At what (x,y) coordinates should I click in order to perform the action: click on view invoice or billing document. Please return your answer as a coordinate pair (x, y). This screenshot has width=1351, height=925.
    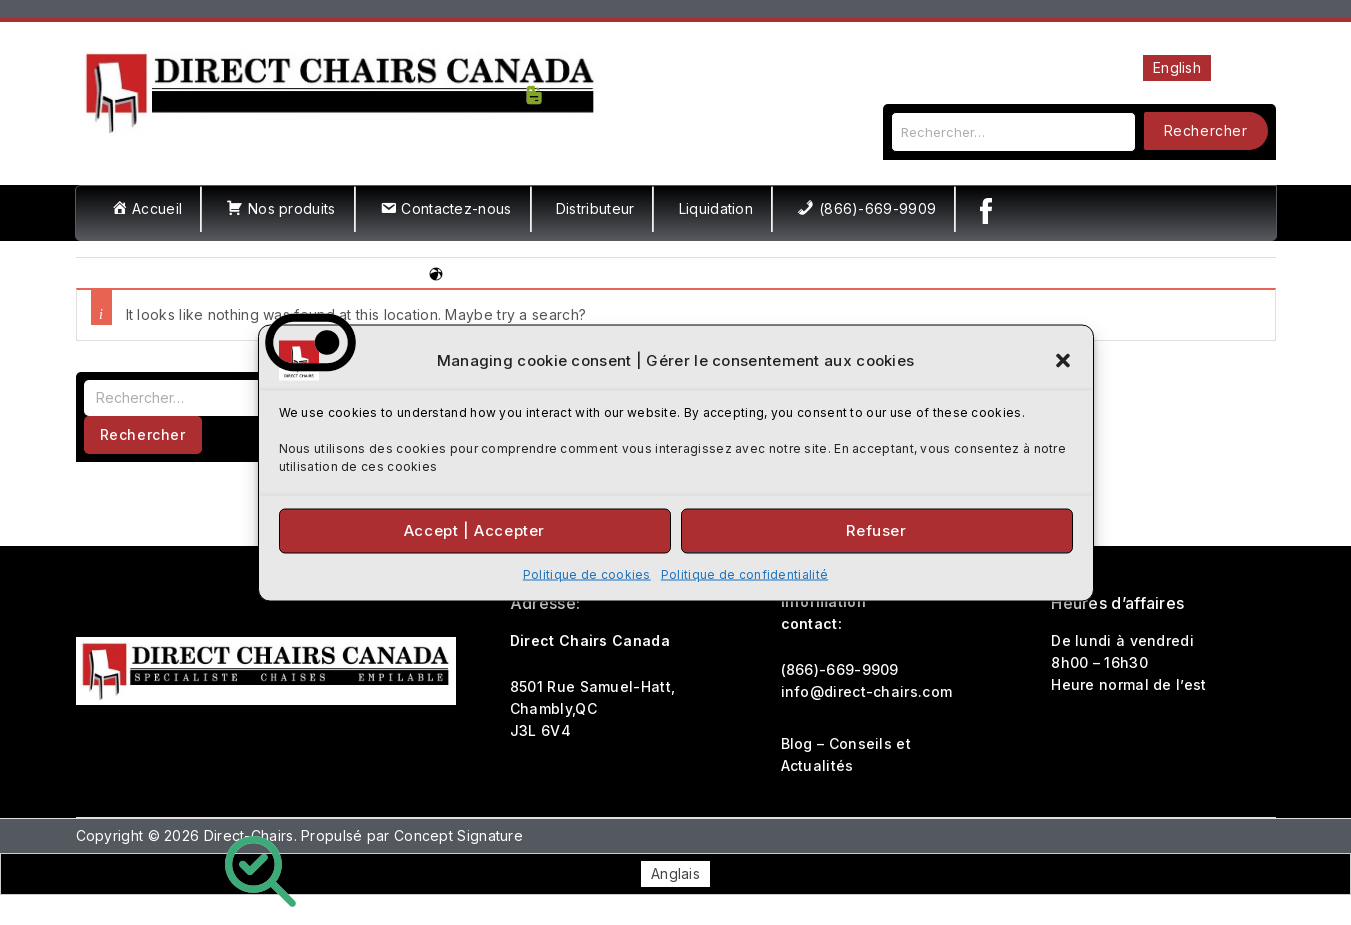
    Looking at the image, I should click on (534, 95).